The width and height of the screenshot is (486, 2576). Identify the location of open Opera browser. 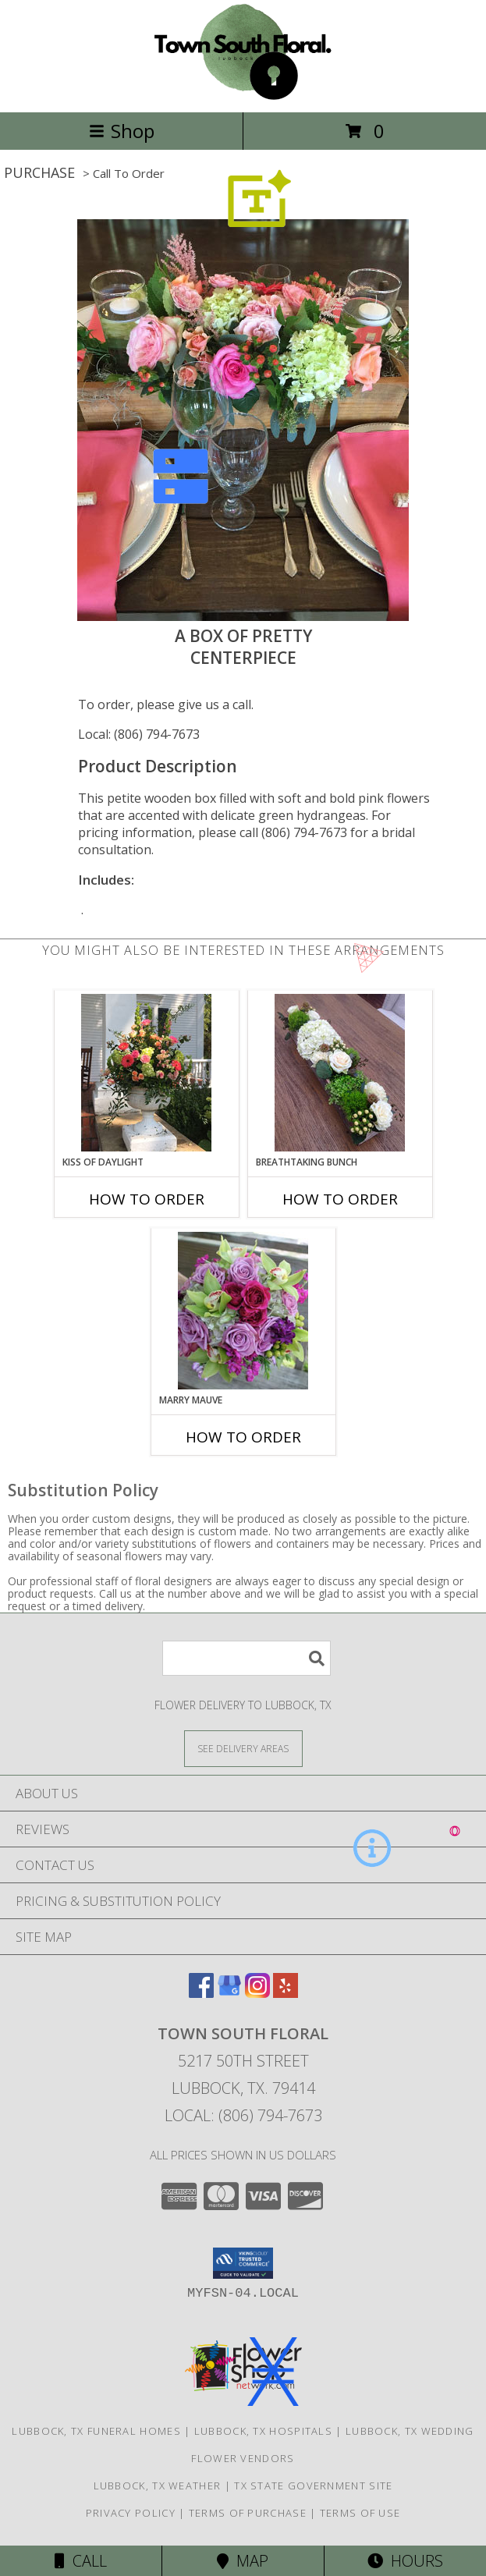
(455, 1831).